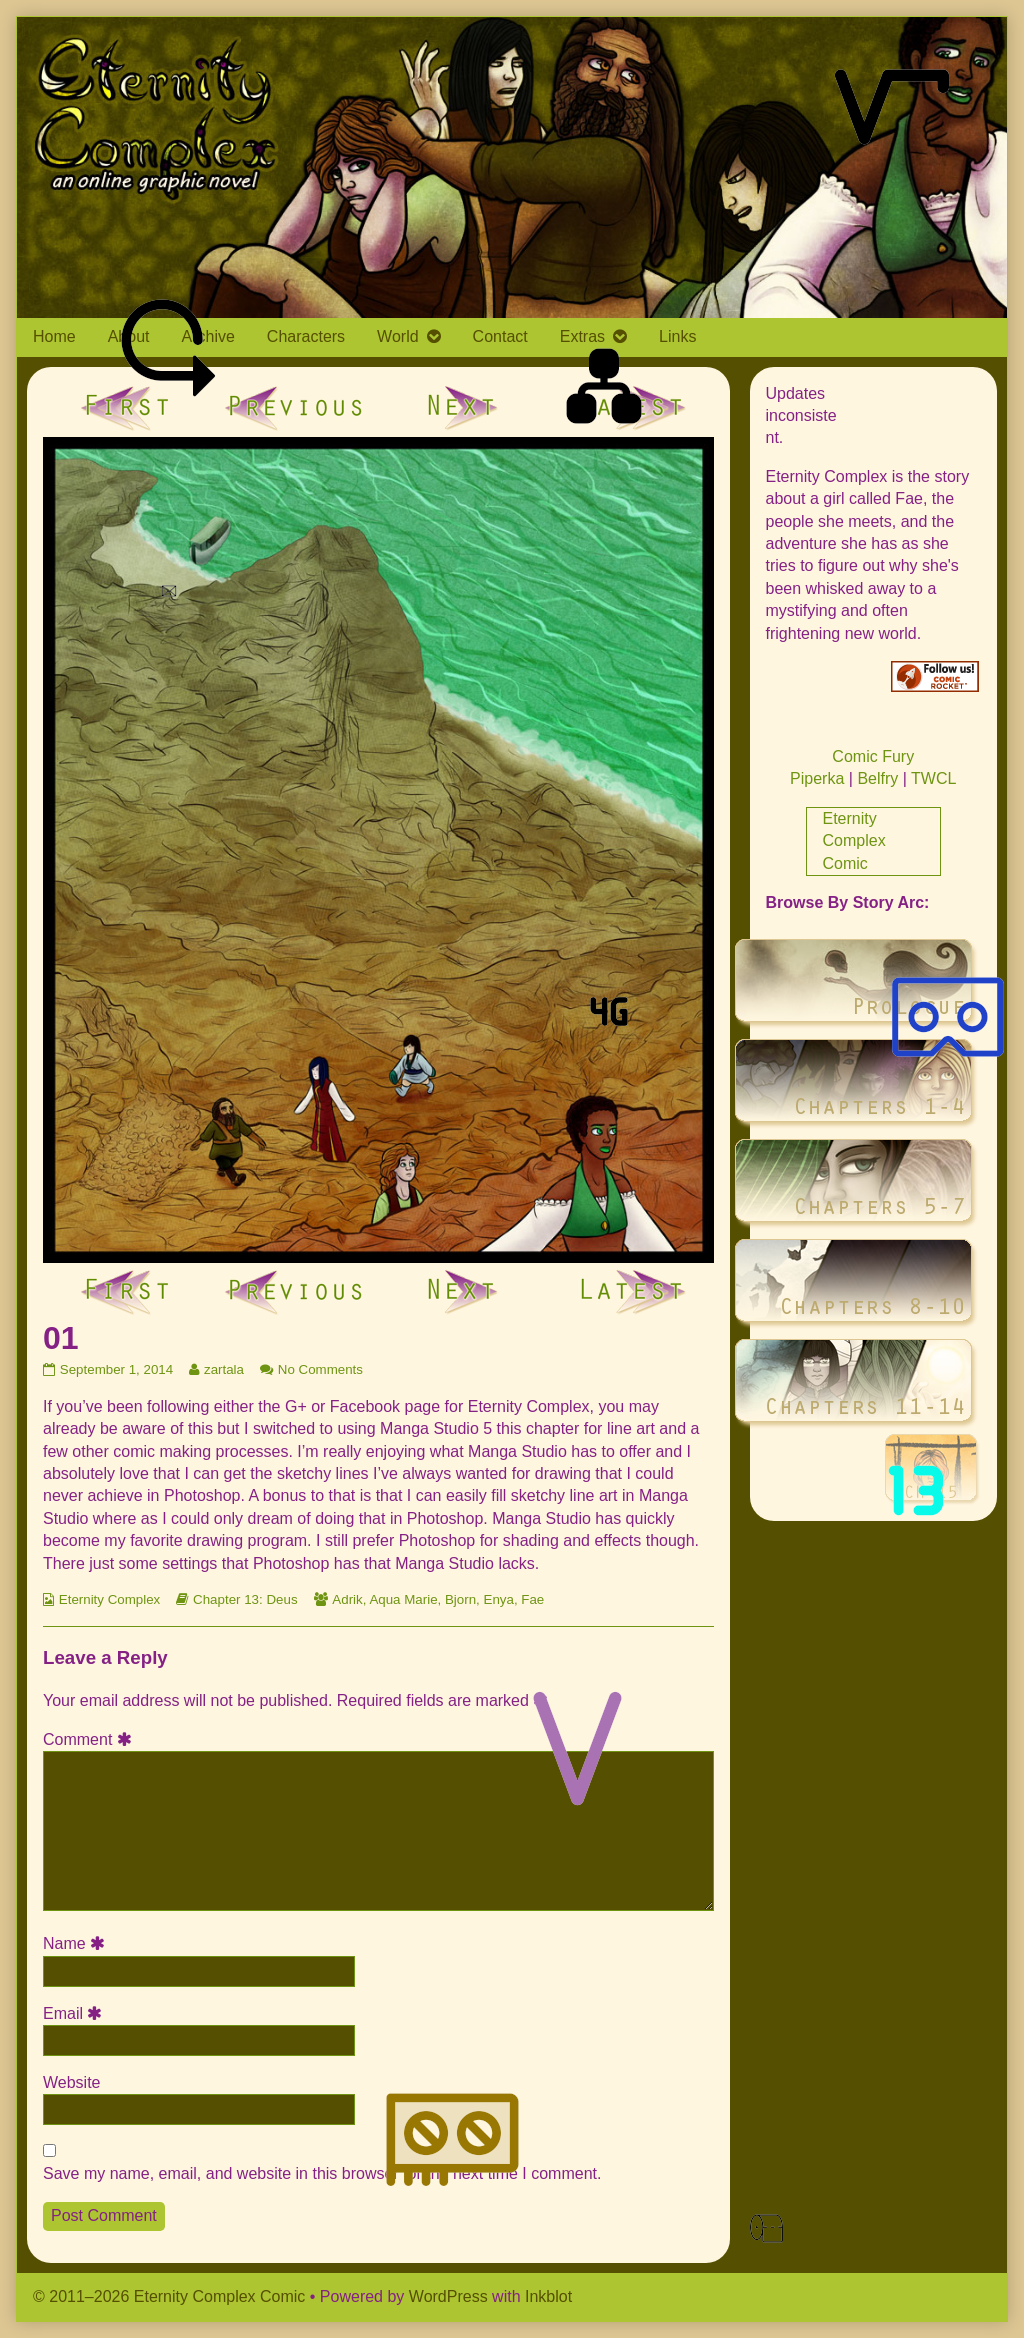  I want to click on indicates 13 unread notifications or items, so click(913, 1490).